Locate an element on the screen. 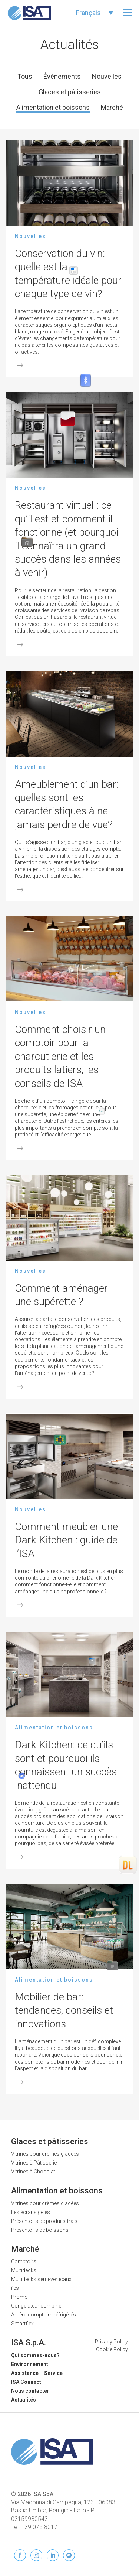 This screenshot has height=2576, width=139. launch dying light game is located at coordinates (128, 1865).